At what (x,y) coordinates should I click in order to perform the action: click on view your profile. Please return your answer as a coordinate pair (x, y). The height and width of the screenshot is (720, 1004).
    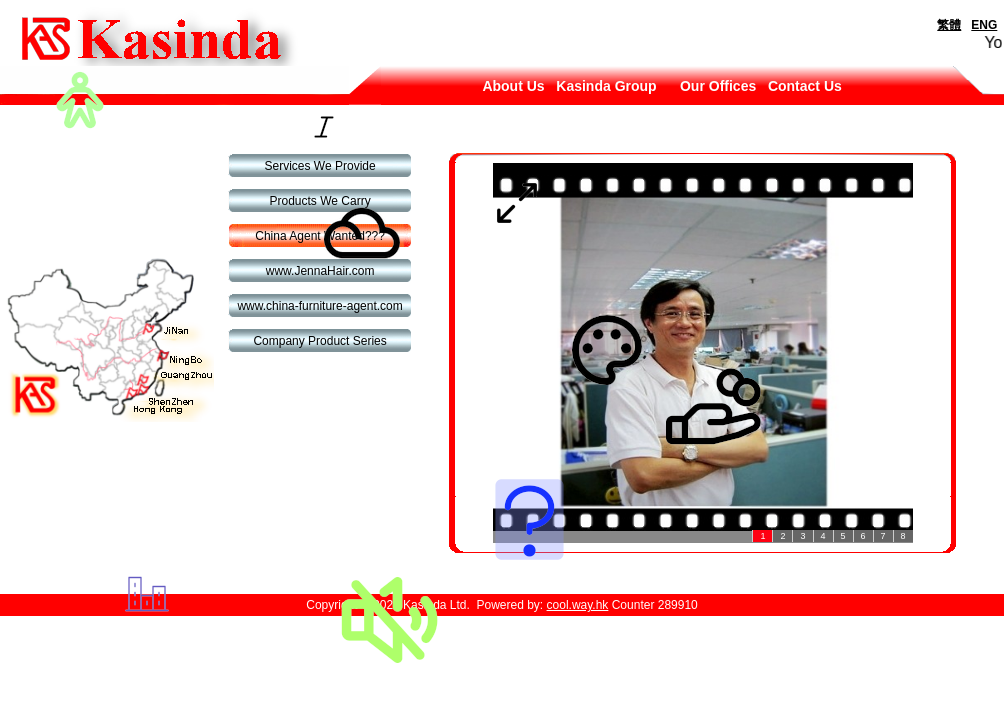
    Looking at the image, I should click on (80, 101).